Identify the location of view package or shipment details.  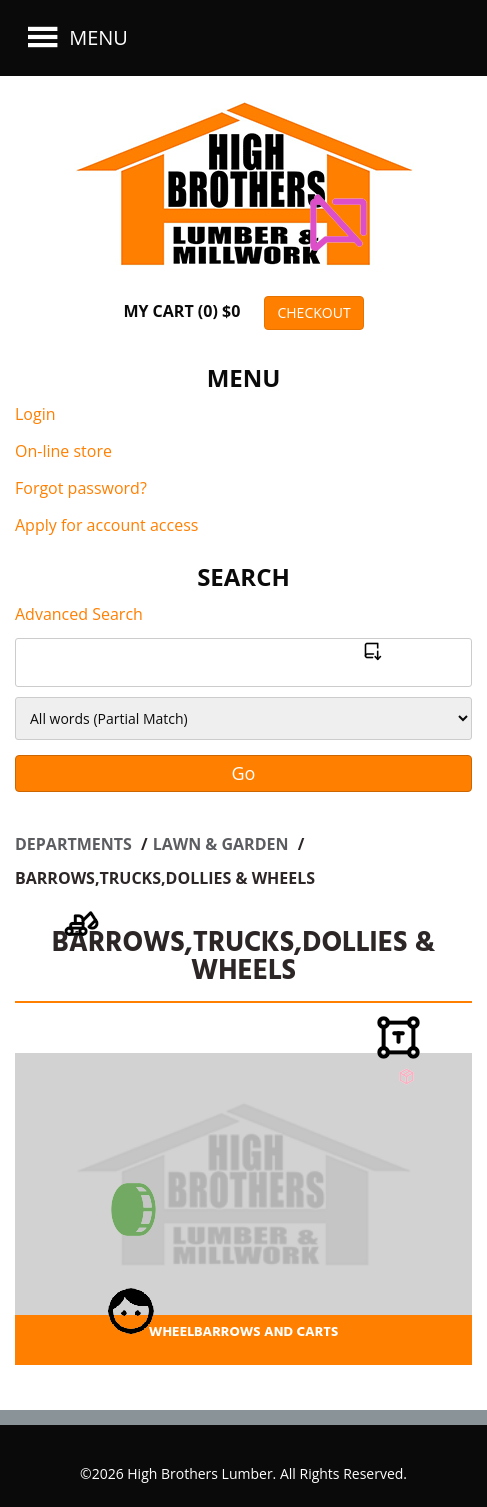
(406, 1076).